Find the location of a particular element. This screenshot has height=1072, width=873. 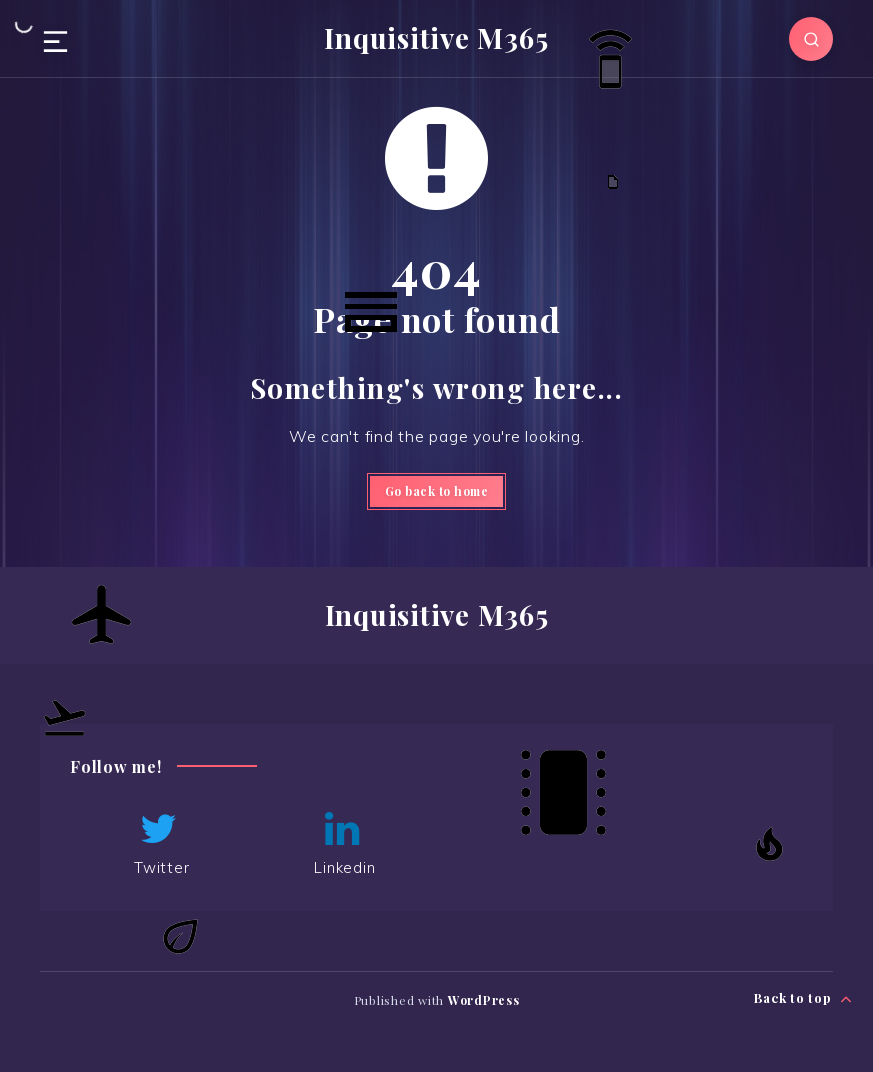

locate nearby fire stations or emergency services is located at coordinates (769, 844).